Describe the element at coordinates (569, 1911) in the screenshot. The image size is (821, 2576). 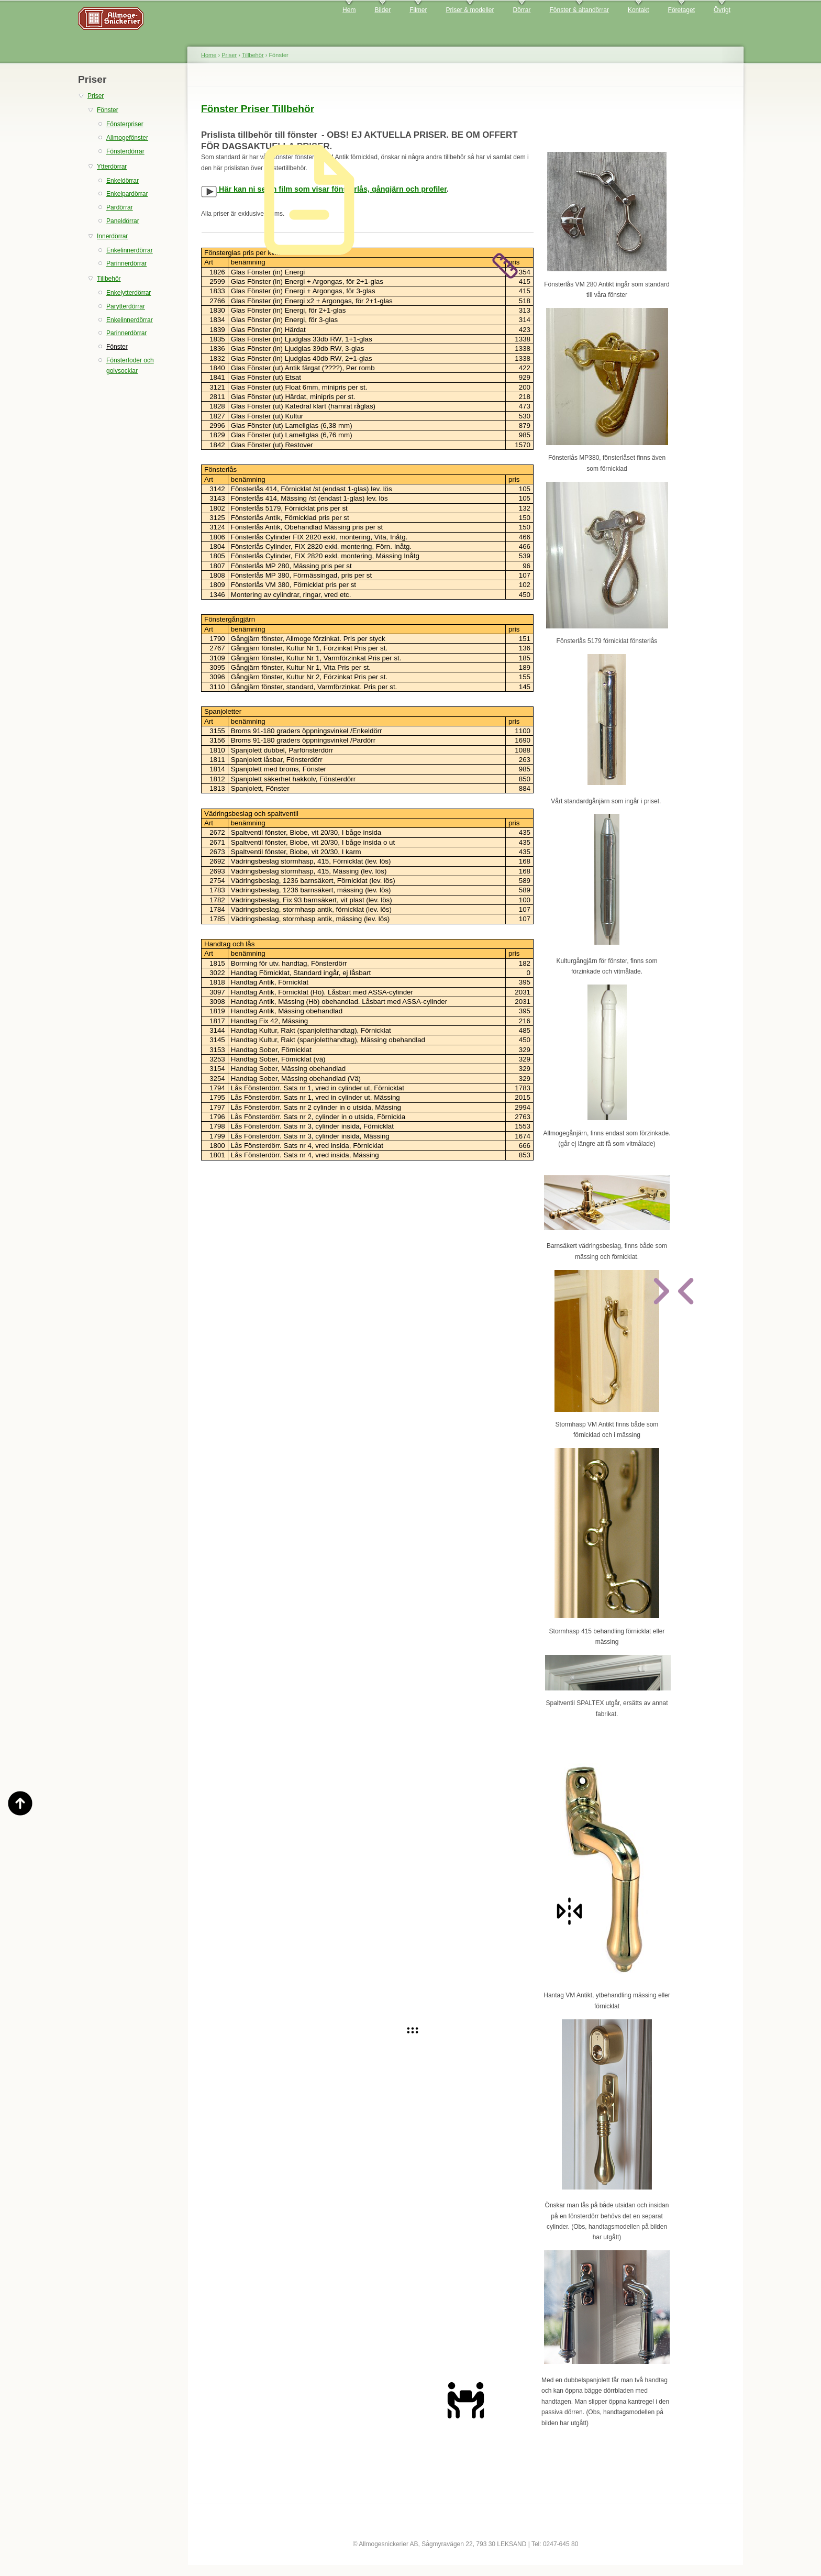
I see `flip image horizontally` at that location.